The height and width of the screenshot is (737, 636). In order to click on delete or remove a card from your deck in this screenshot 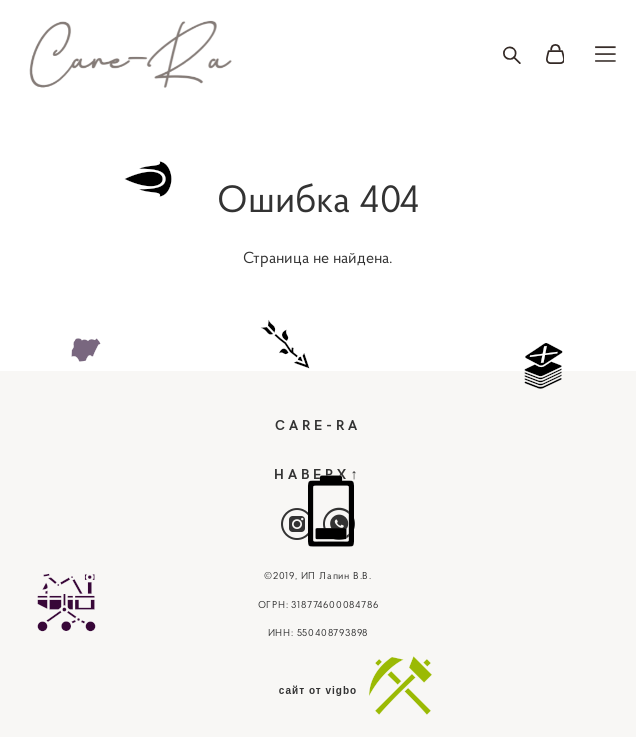, I will do `click(543, 363)`.